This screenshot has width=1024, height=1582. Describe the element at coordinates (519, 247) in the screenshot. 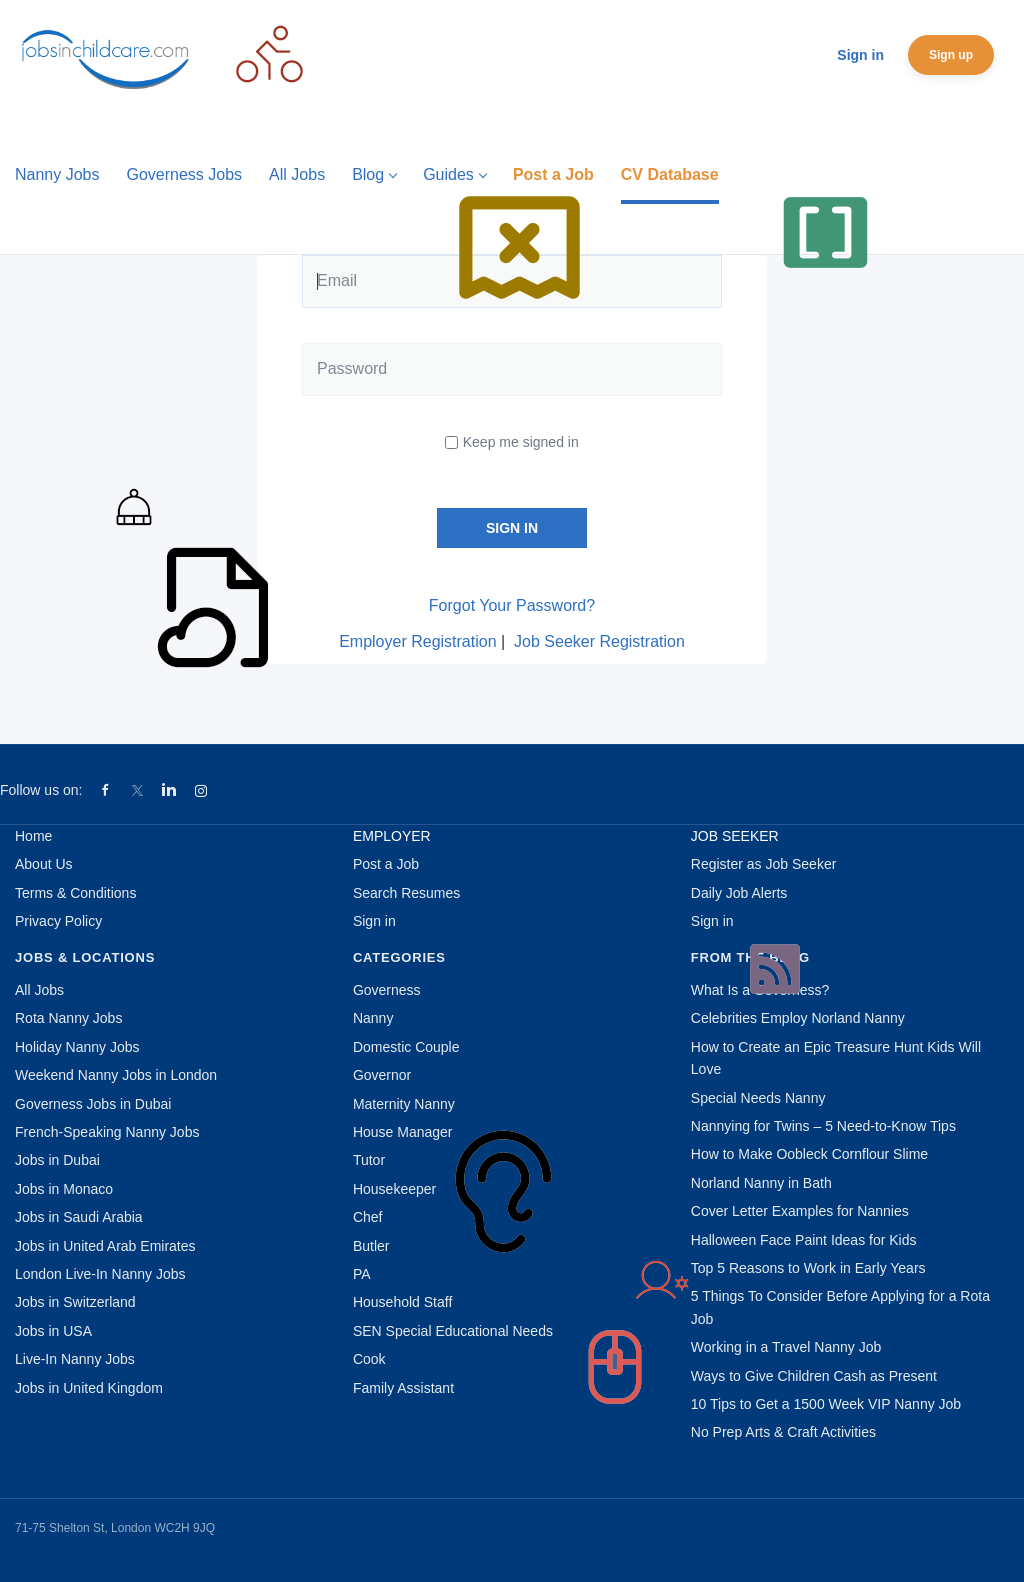

I see `cancel or void a receipt` at that location.